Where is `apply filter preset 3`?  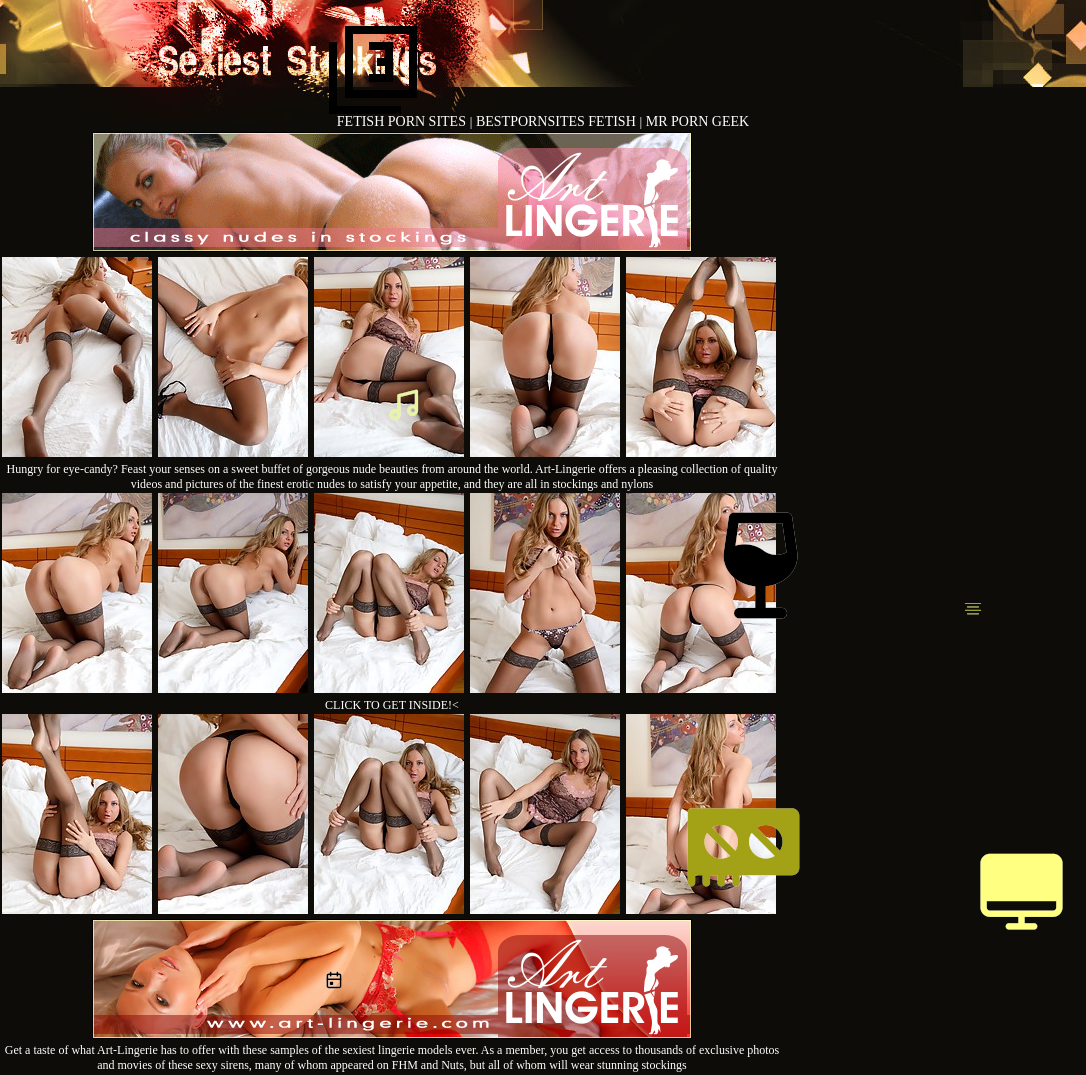
apply filter preset 3 is located at coordinates (373, 70).